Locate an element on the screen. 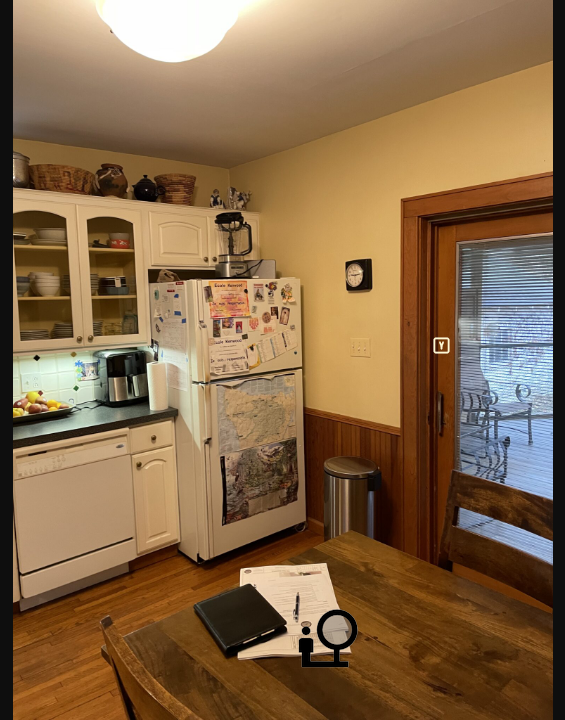 The width and height of the screenshot is (565, 720). indicates a keyboard key or shortcut for the letter Y is located at coordinates (441, 345).